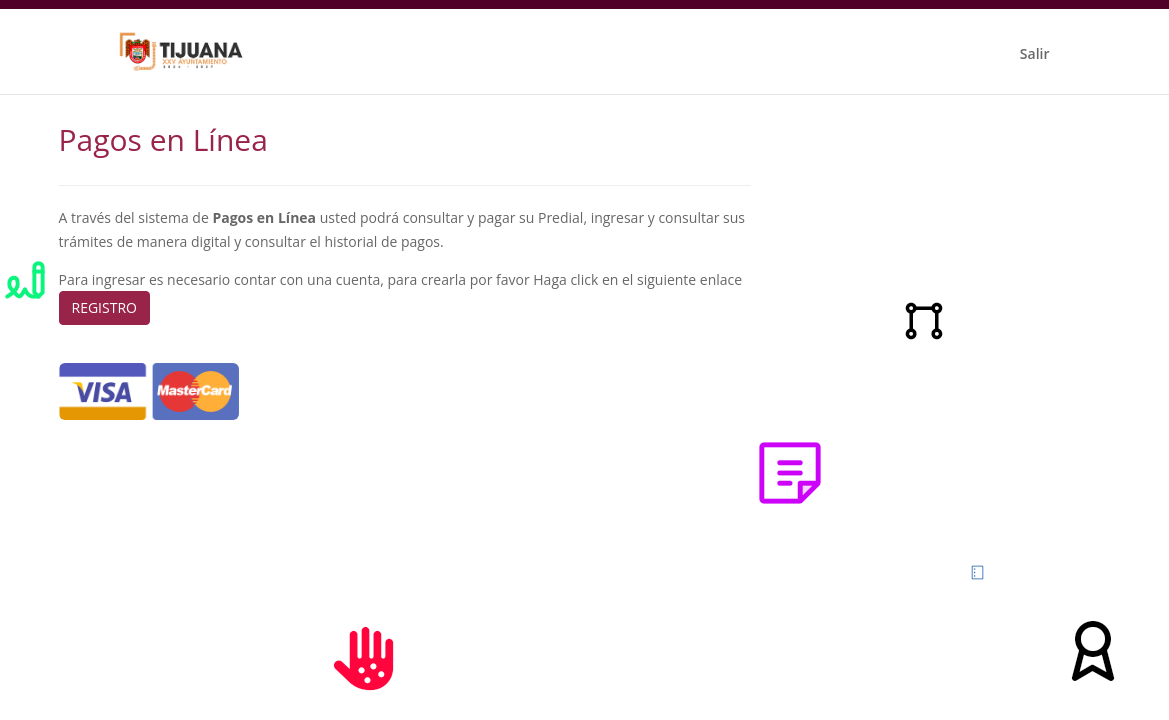 This screenshot has width=1169, height=720. Describe the element at coordinates (977, 572) in the screenshot. I see `view screenplay or script documents` at that location.